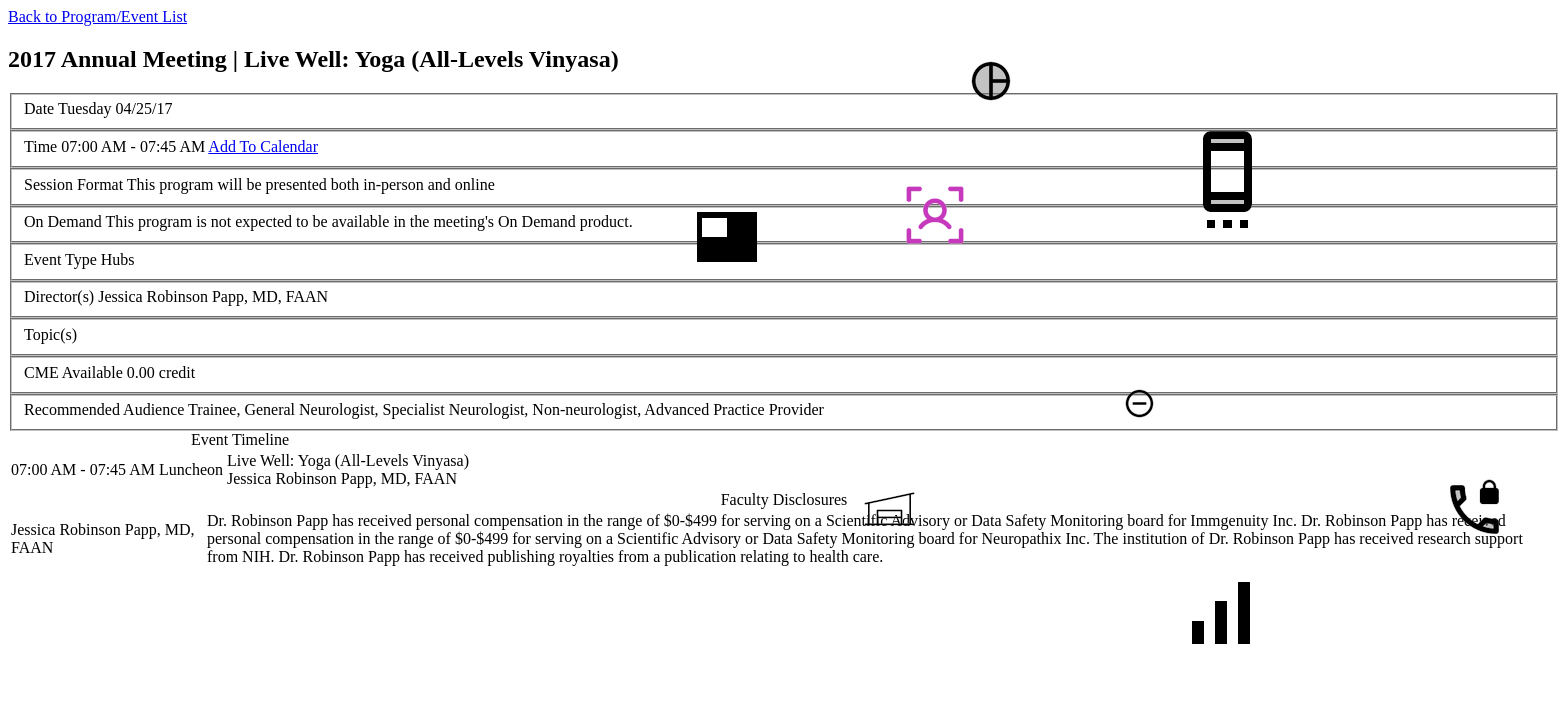  I want to click on indicates cellular network signal strength, so click(1219, 613).